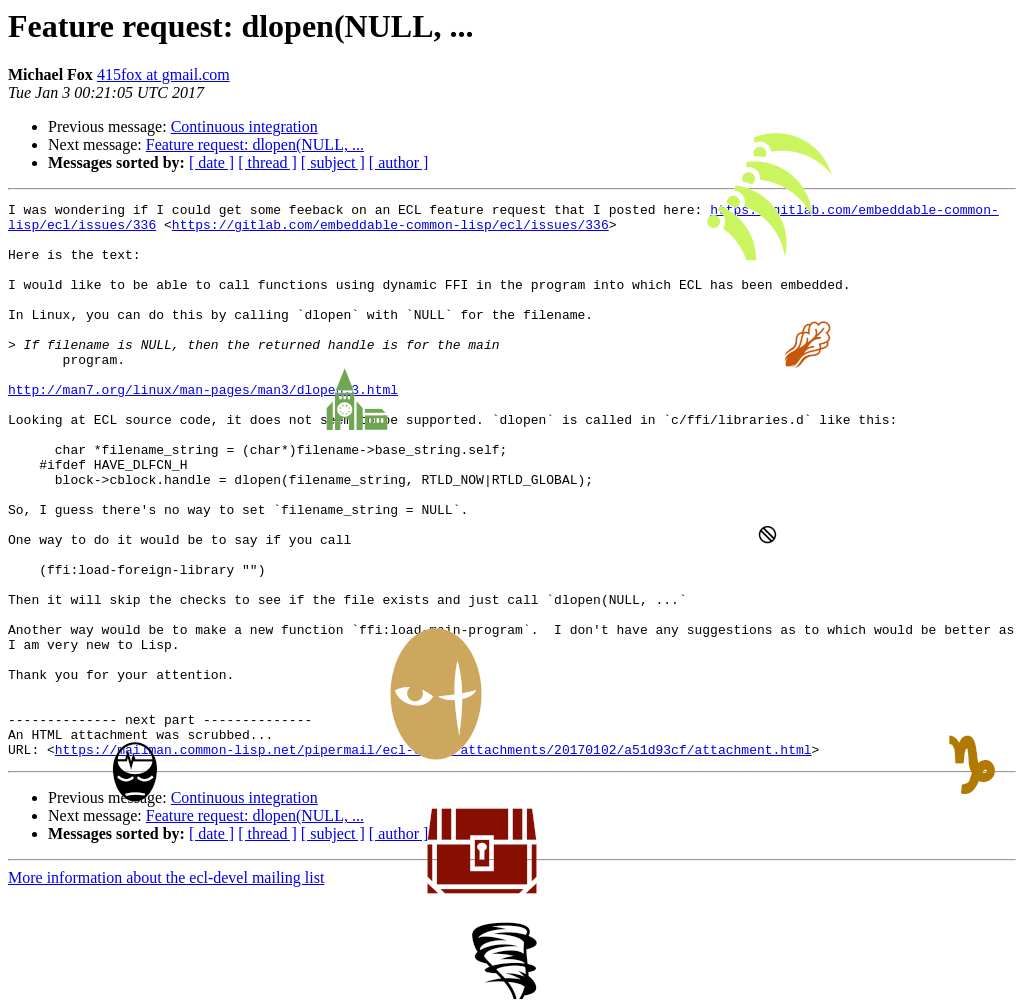 The image size is (1024, 1006). What do you see at coordinates (770, 196) in the screenshot?
I see `indicates a claw attack or scratch ability` at bounding box center [770, 196].